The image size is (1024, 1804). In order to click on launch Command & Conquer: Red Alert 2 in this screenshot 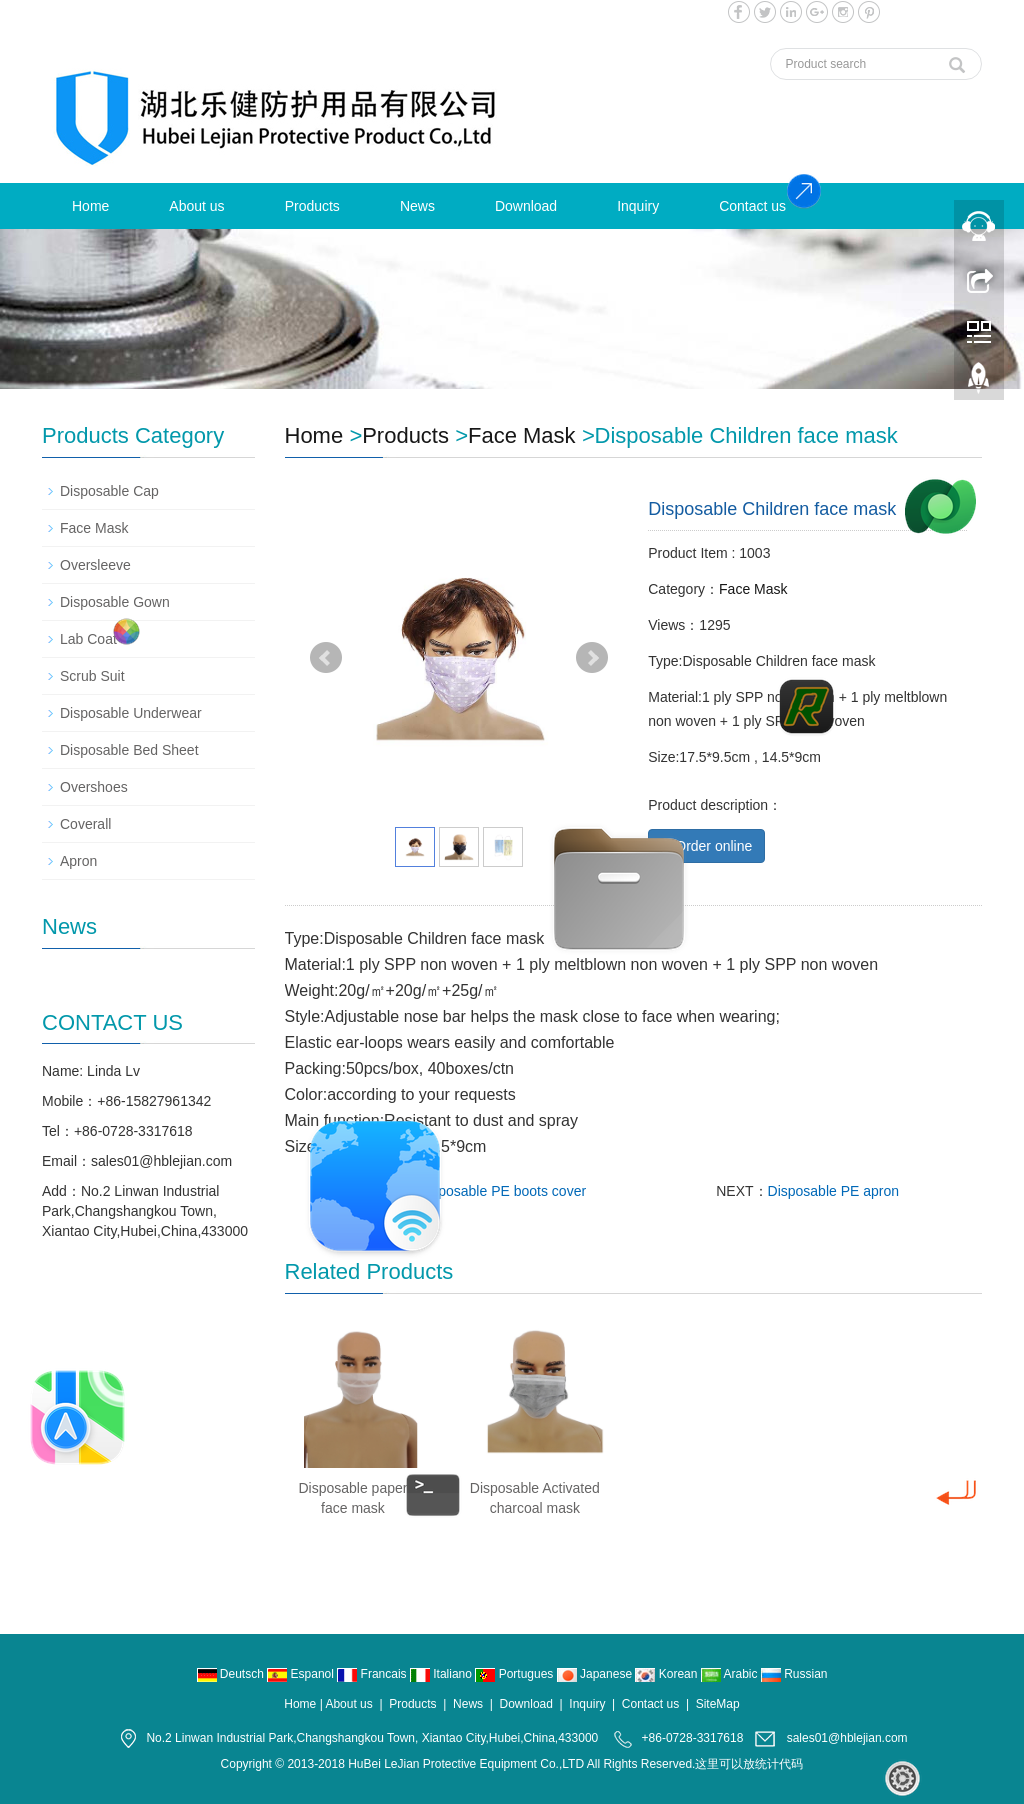, I will do `click(806, 706)`.